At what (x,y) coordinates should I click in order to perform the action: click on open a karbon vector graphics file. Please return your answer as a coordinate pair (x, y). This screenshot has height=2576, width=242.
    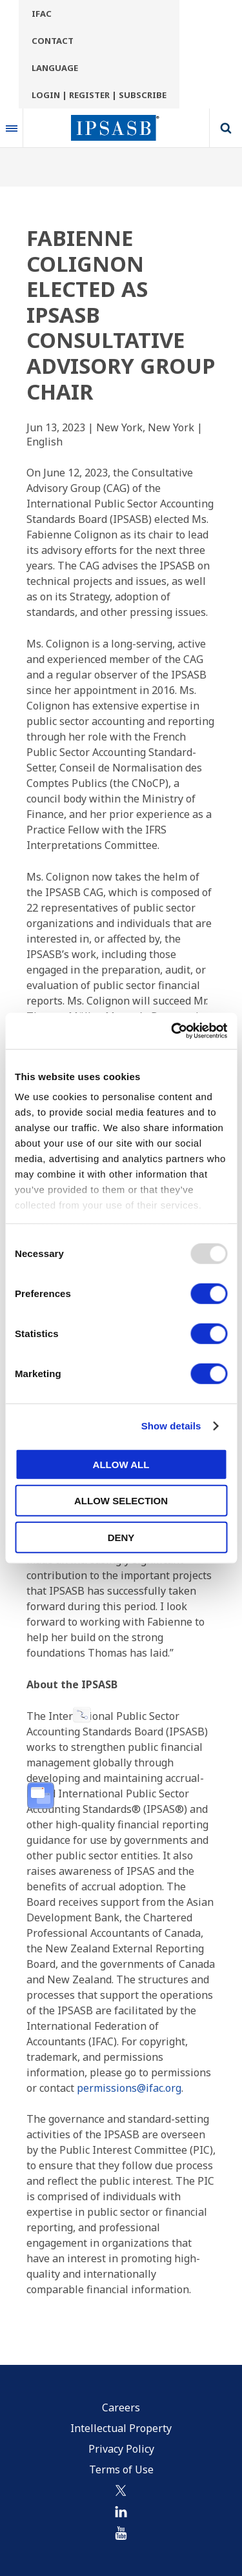
    Looking at the image, I should click on (82, 1714).